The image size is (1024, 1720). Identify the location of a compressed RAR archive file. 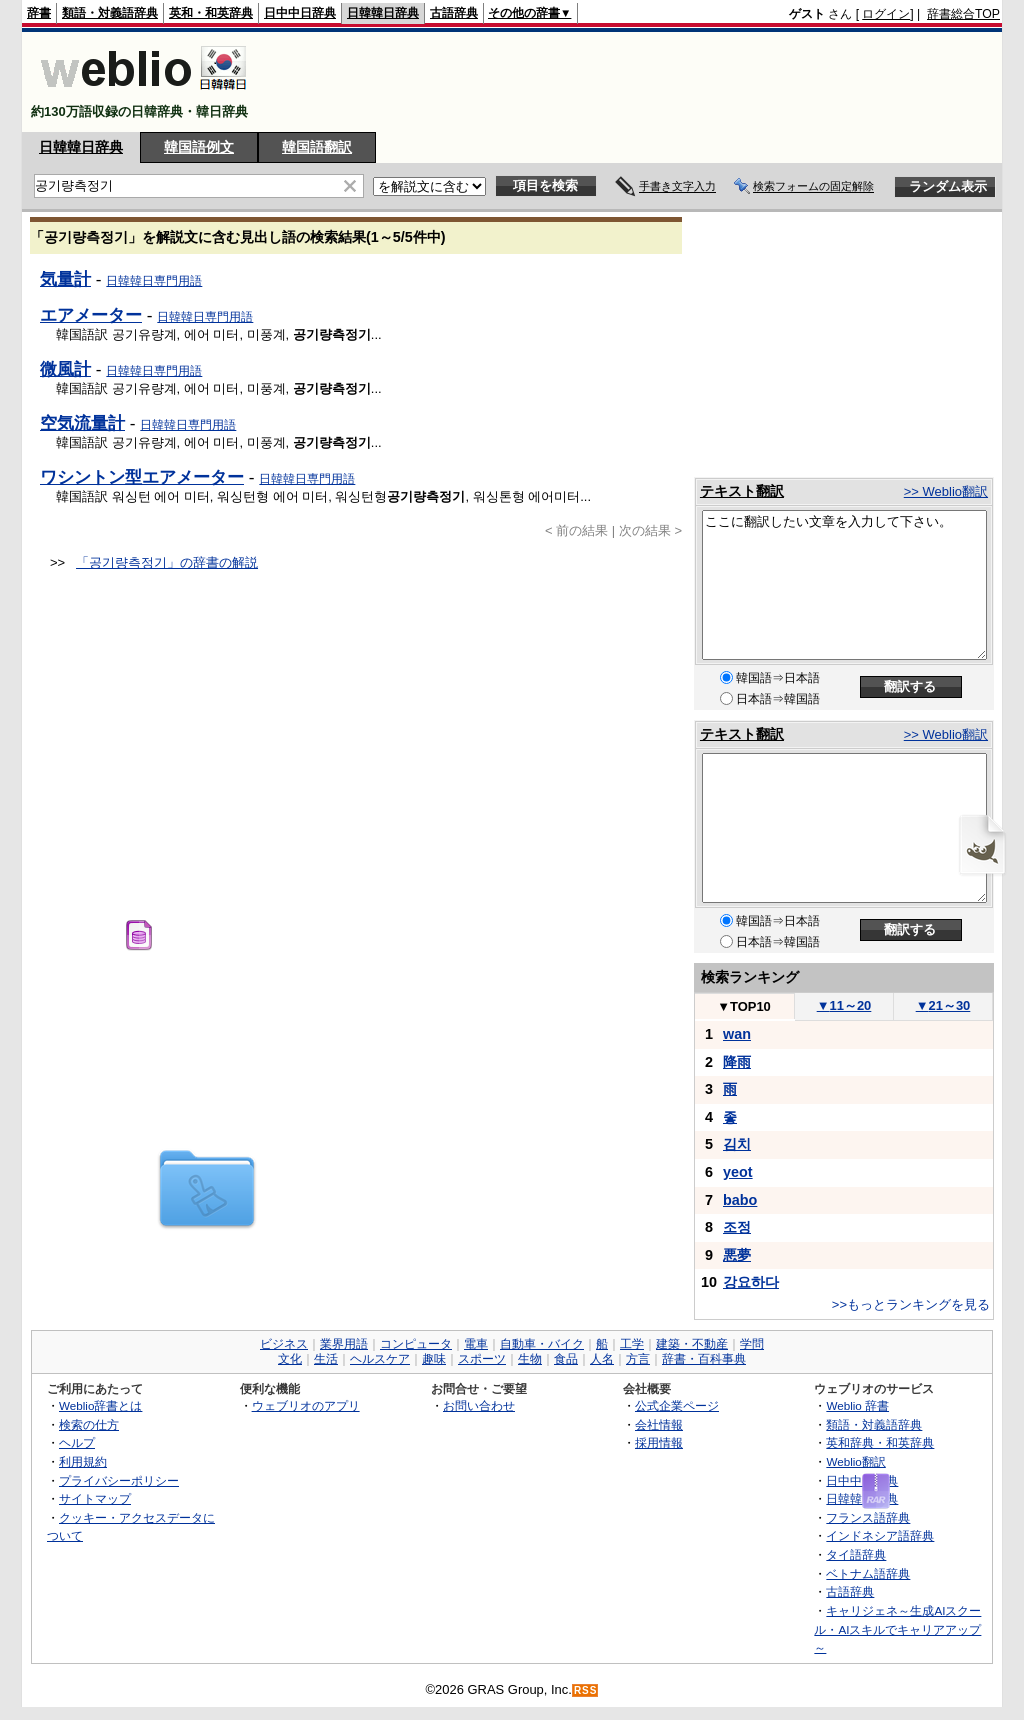
(876, 1491).